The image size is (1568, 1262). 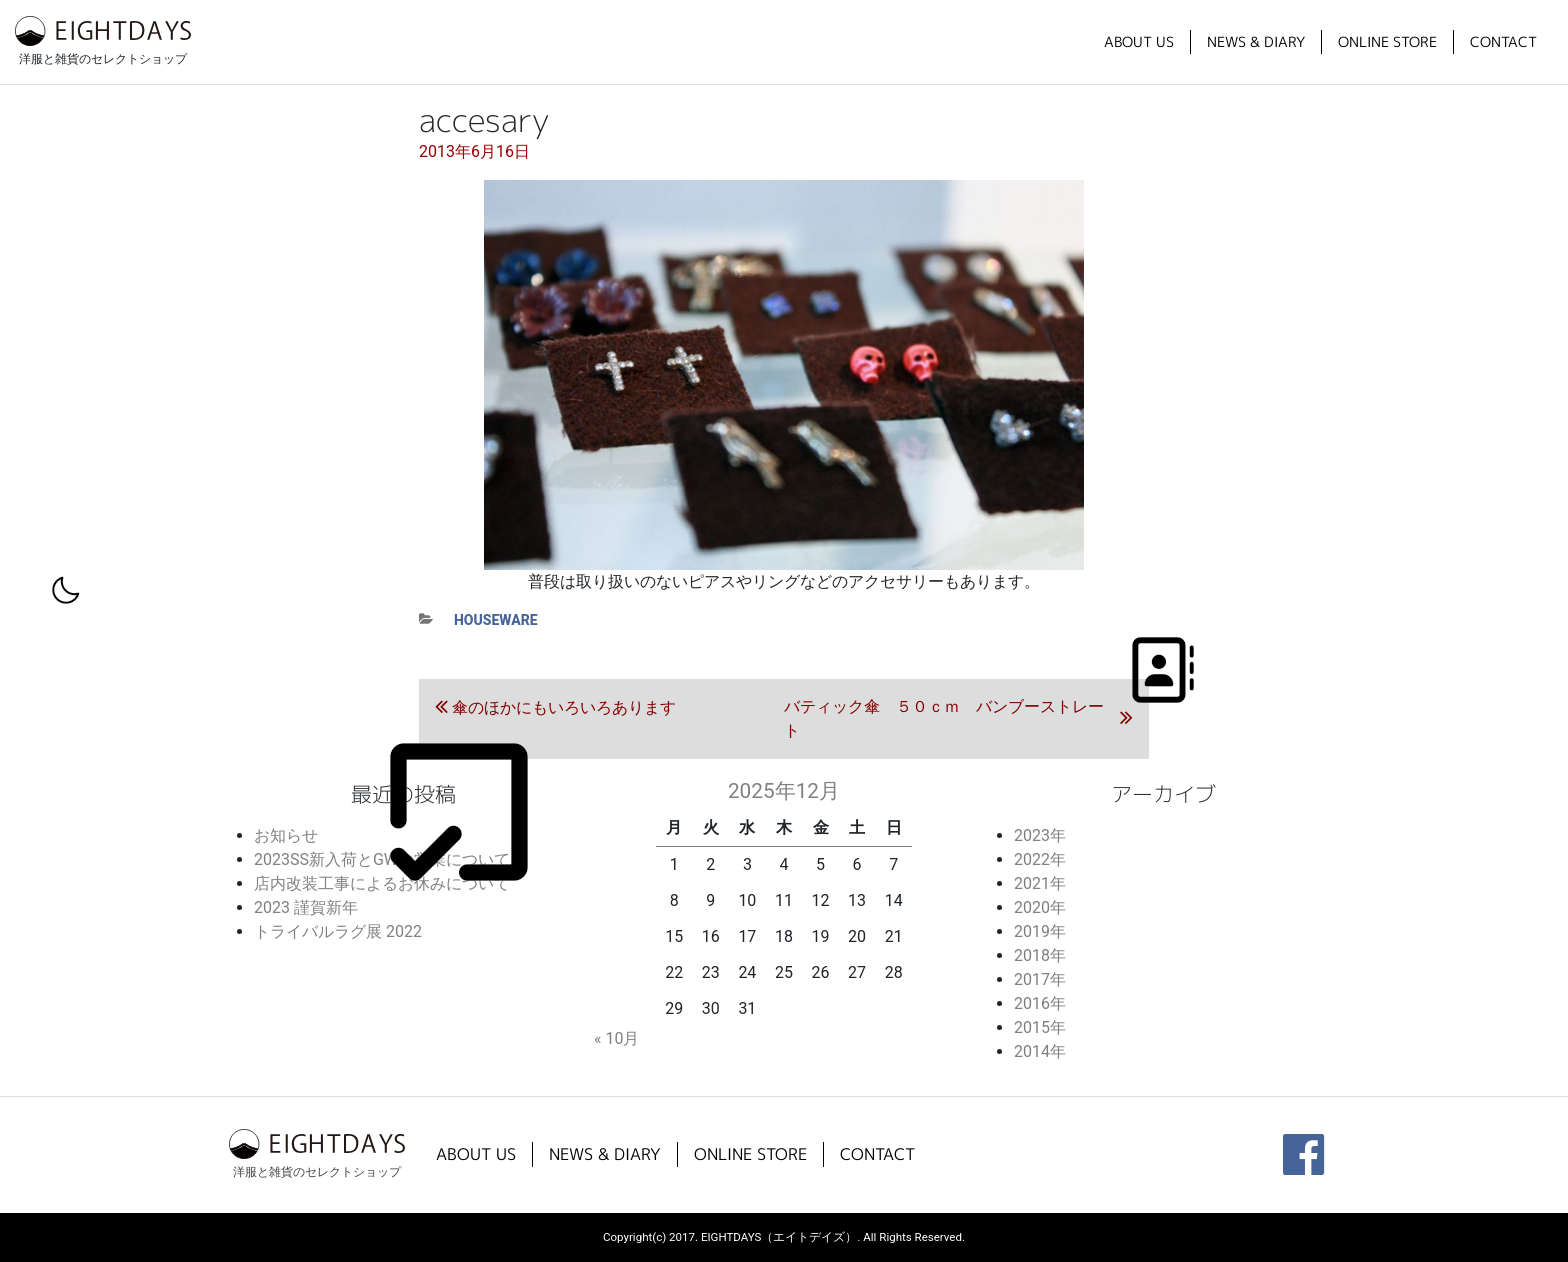 What do you see at coordinates (65, 591) in the screenshot?
I see `toggle dark mode or night theme` at bounding box center [65, 591].